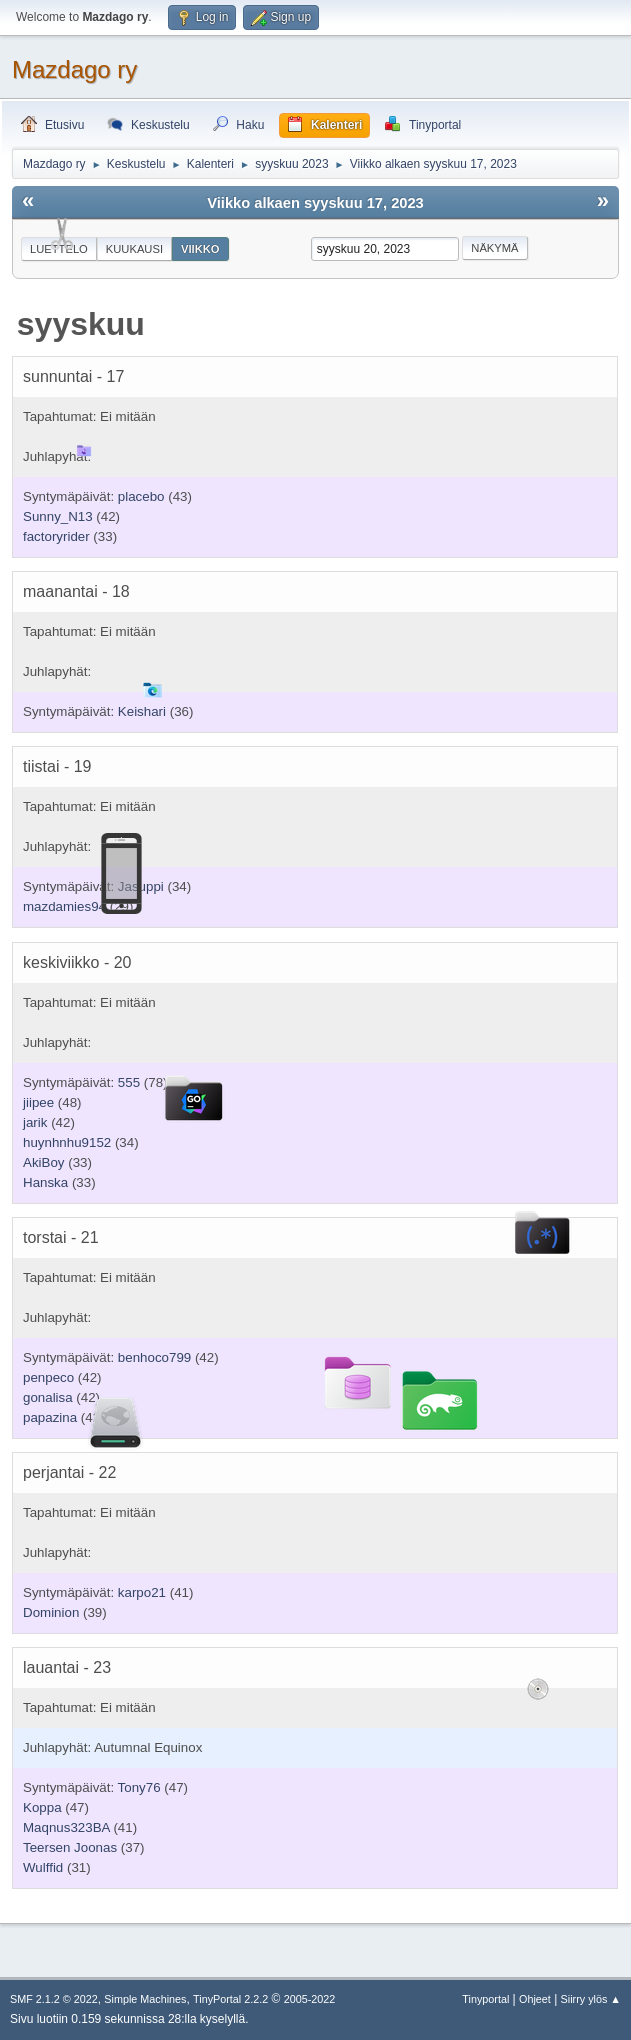 The image size is (631, 2040). Describe the element at coordinates (357, 1384) in the screenshot. I see `open folder containing LibreOffice Base database files` at that location.